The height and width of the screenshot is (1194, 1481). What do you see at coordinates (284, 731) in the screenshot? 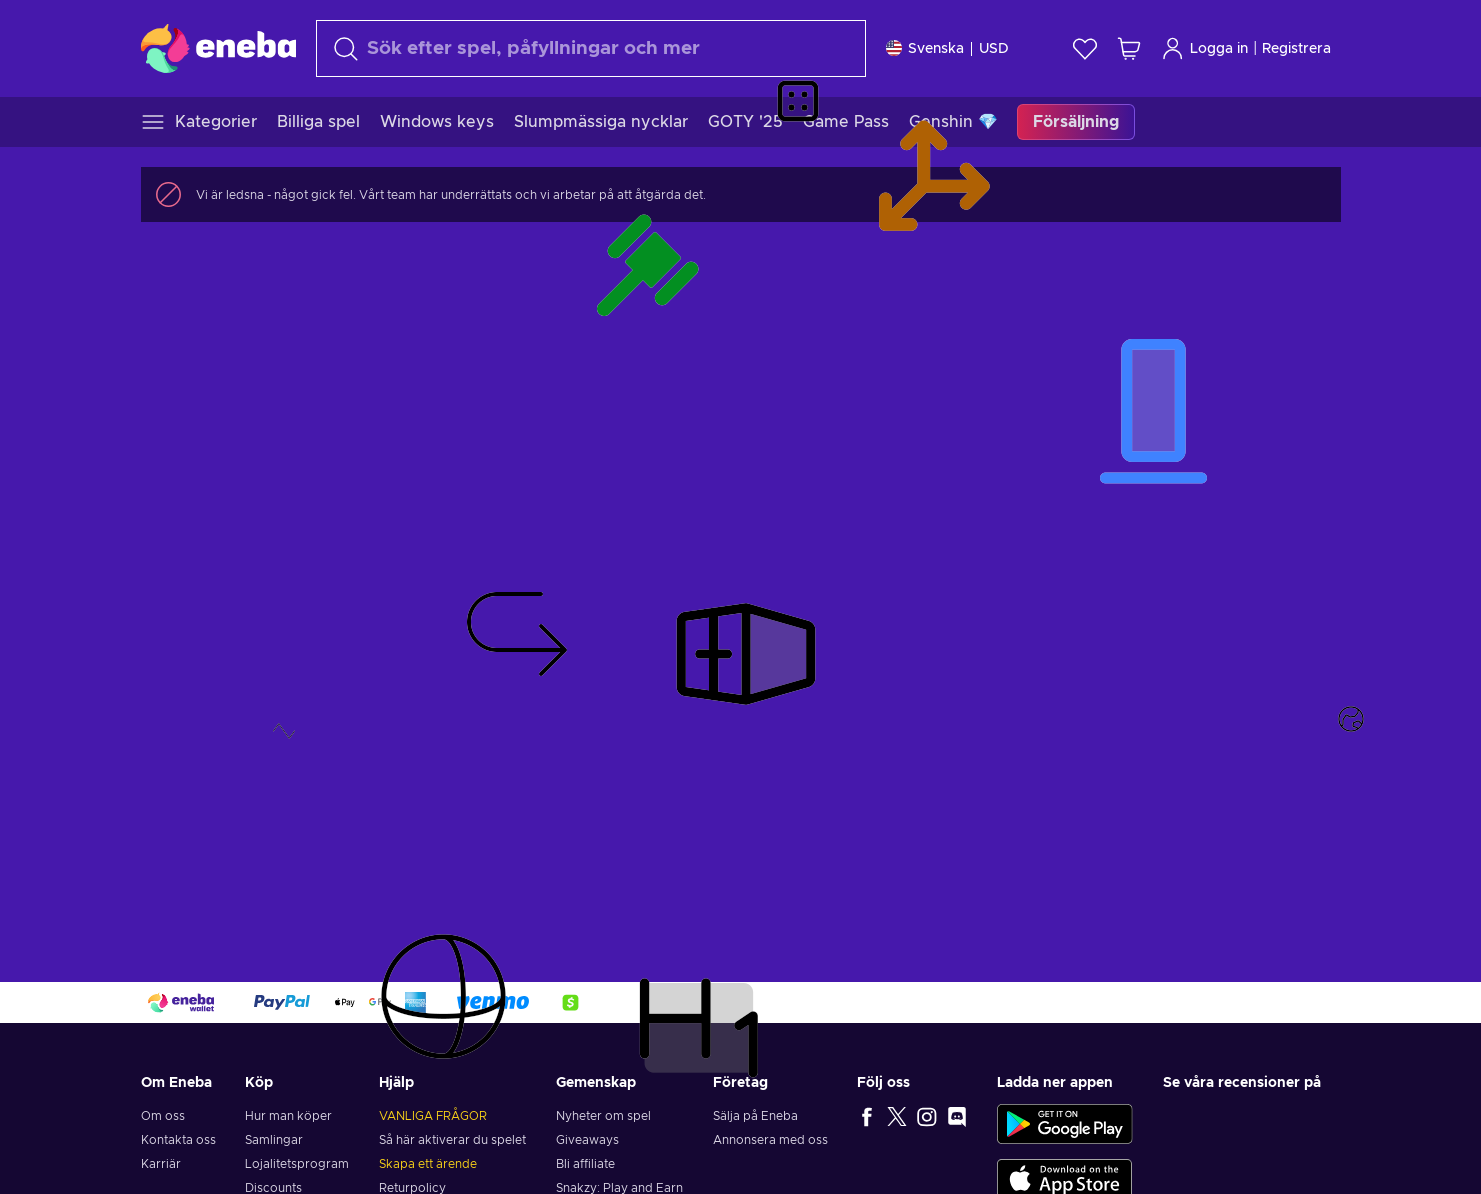
I see `toggle triangle waveform in audio synthesizer` at bounding box center [284, 731].